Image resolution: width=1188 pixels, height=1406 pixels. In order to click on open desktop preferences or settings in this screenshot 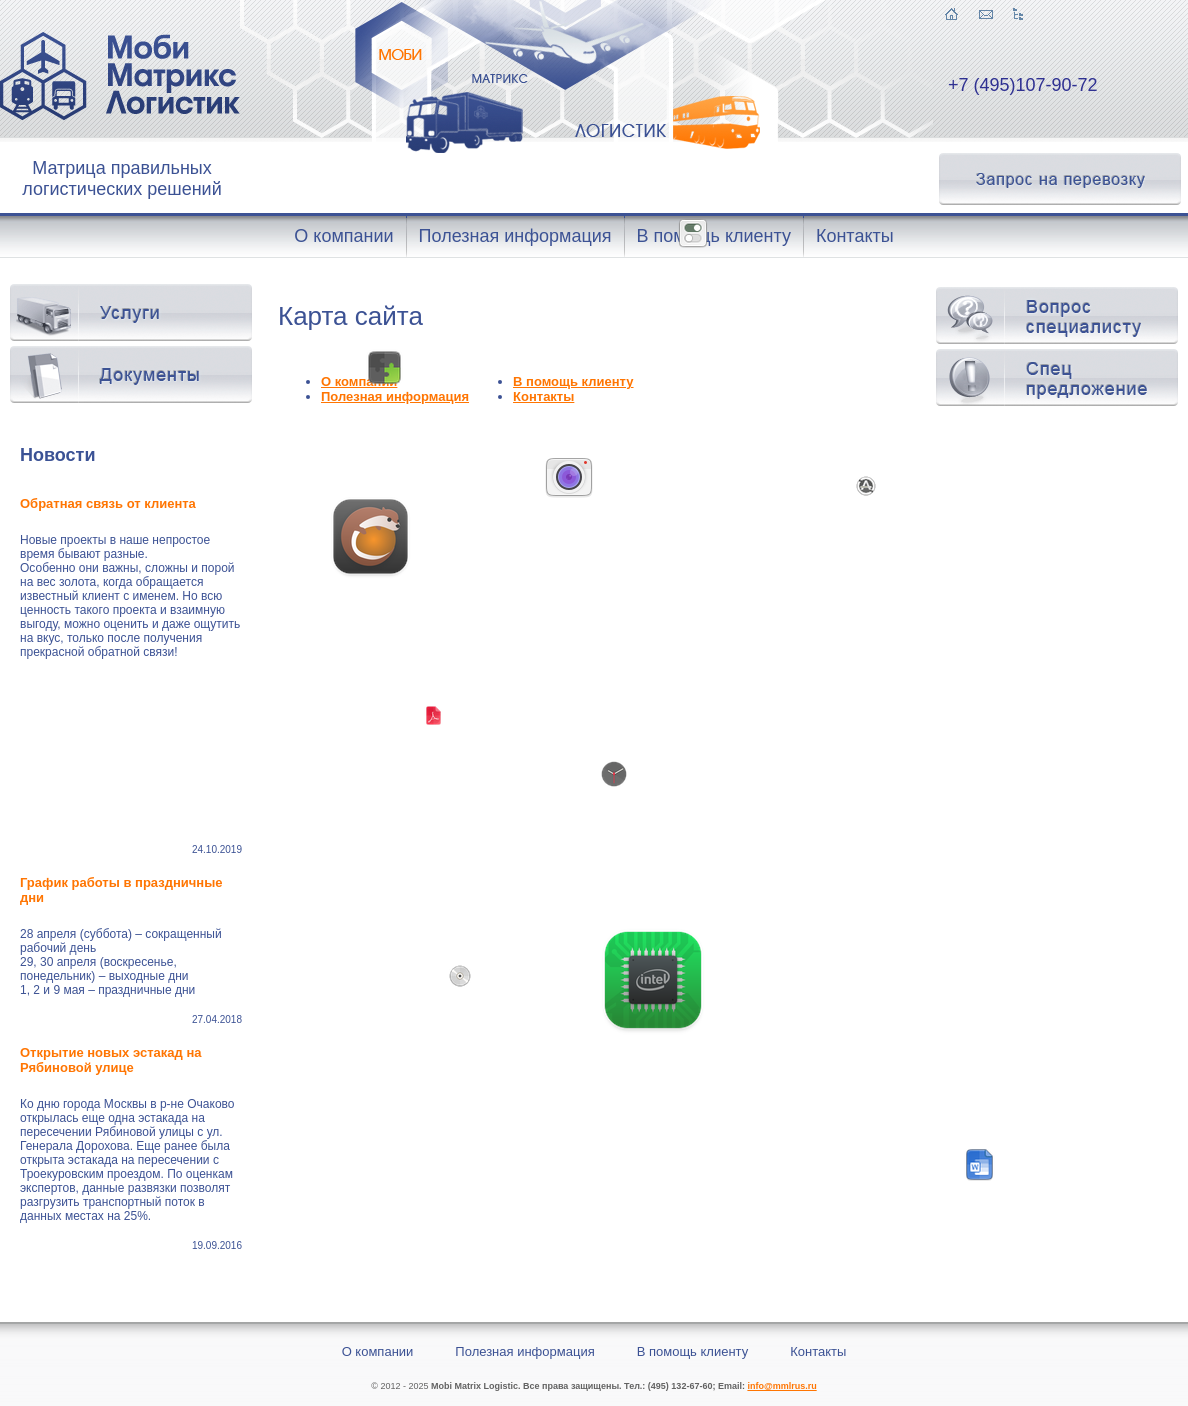, I will do `click(693, 233)`.